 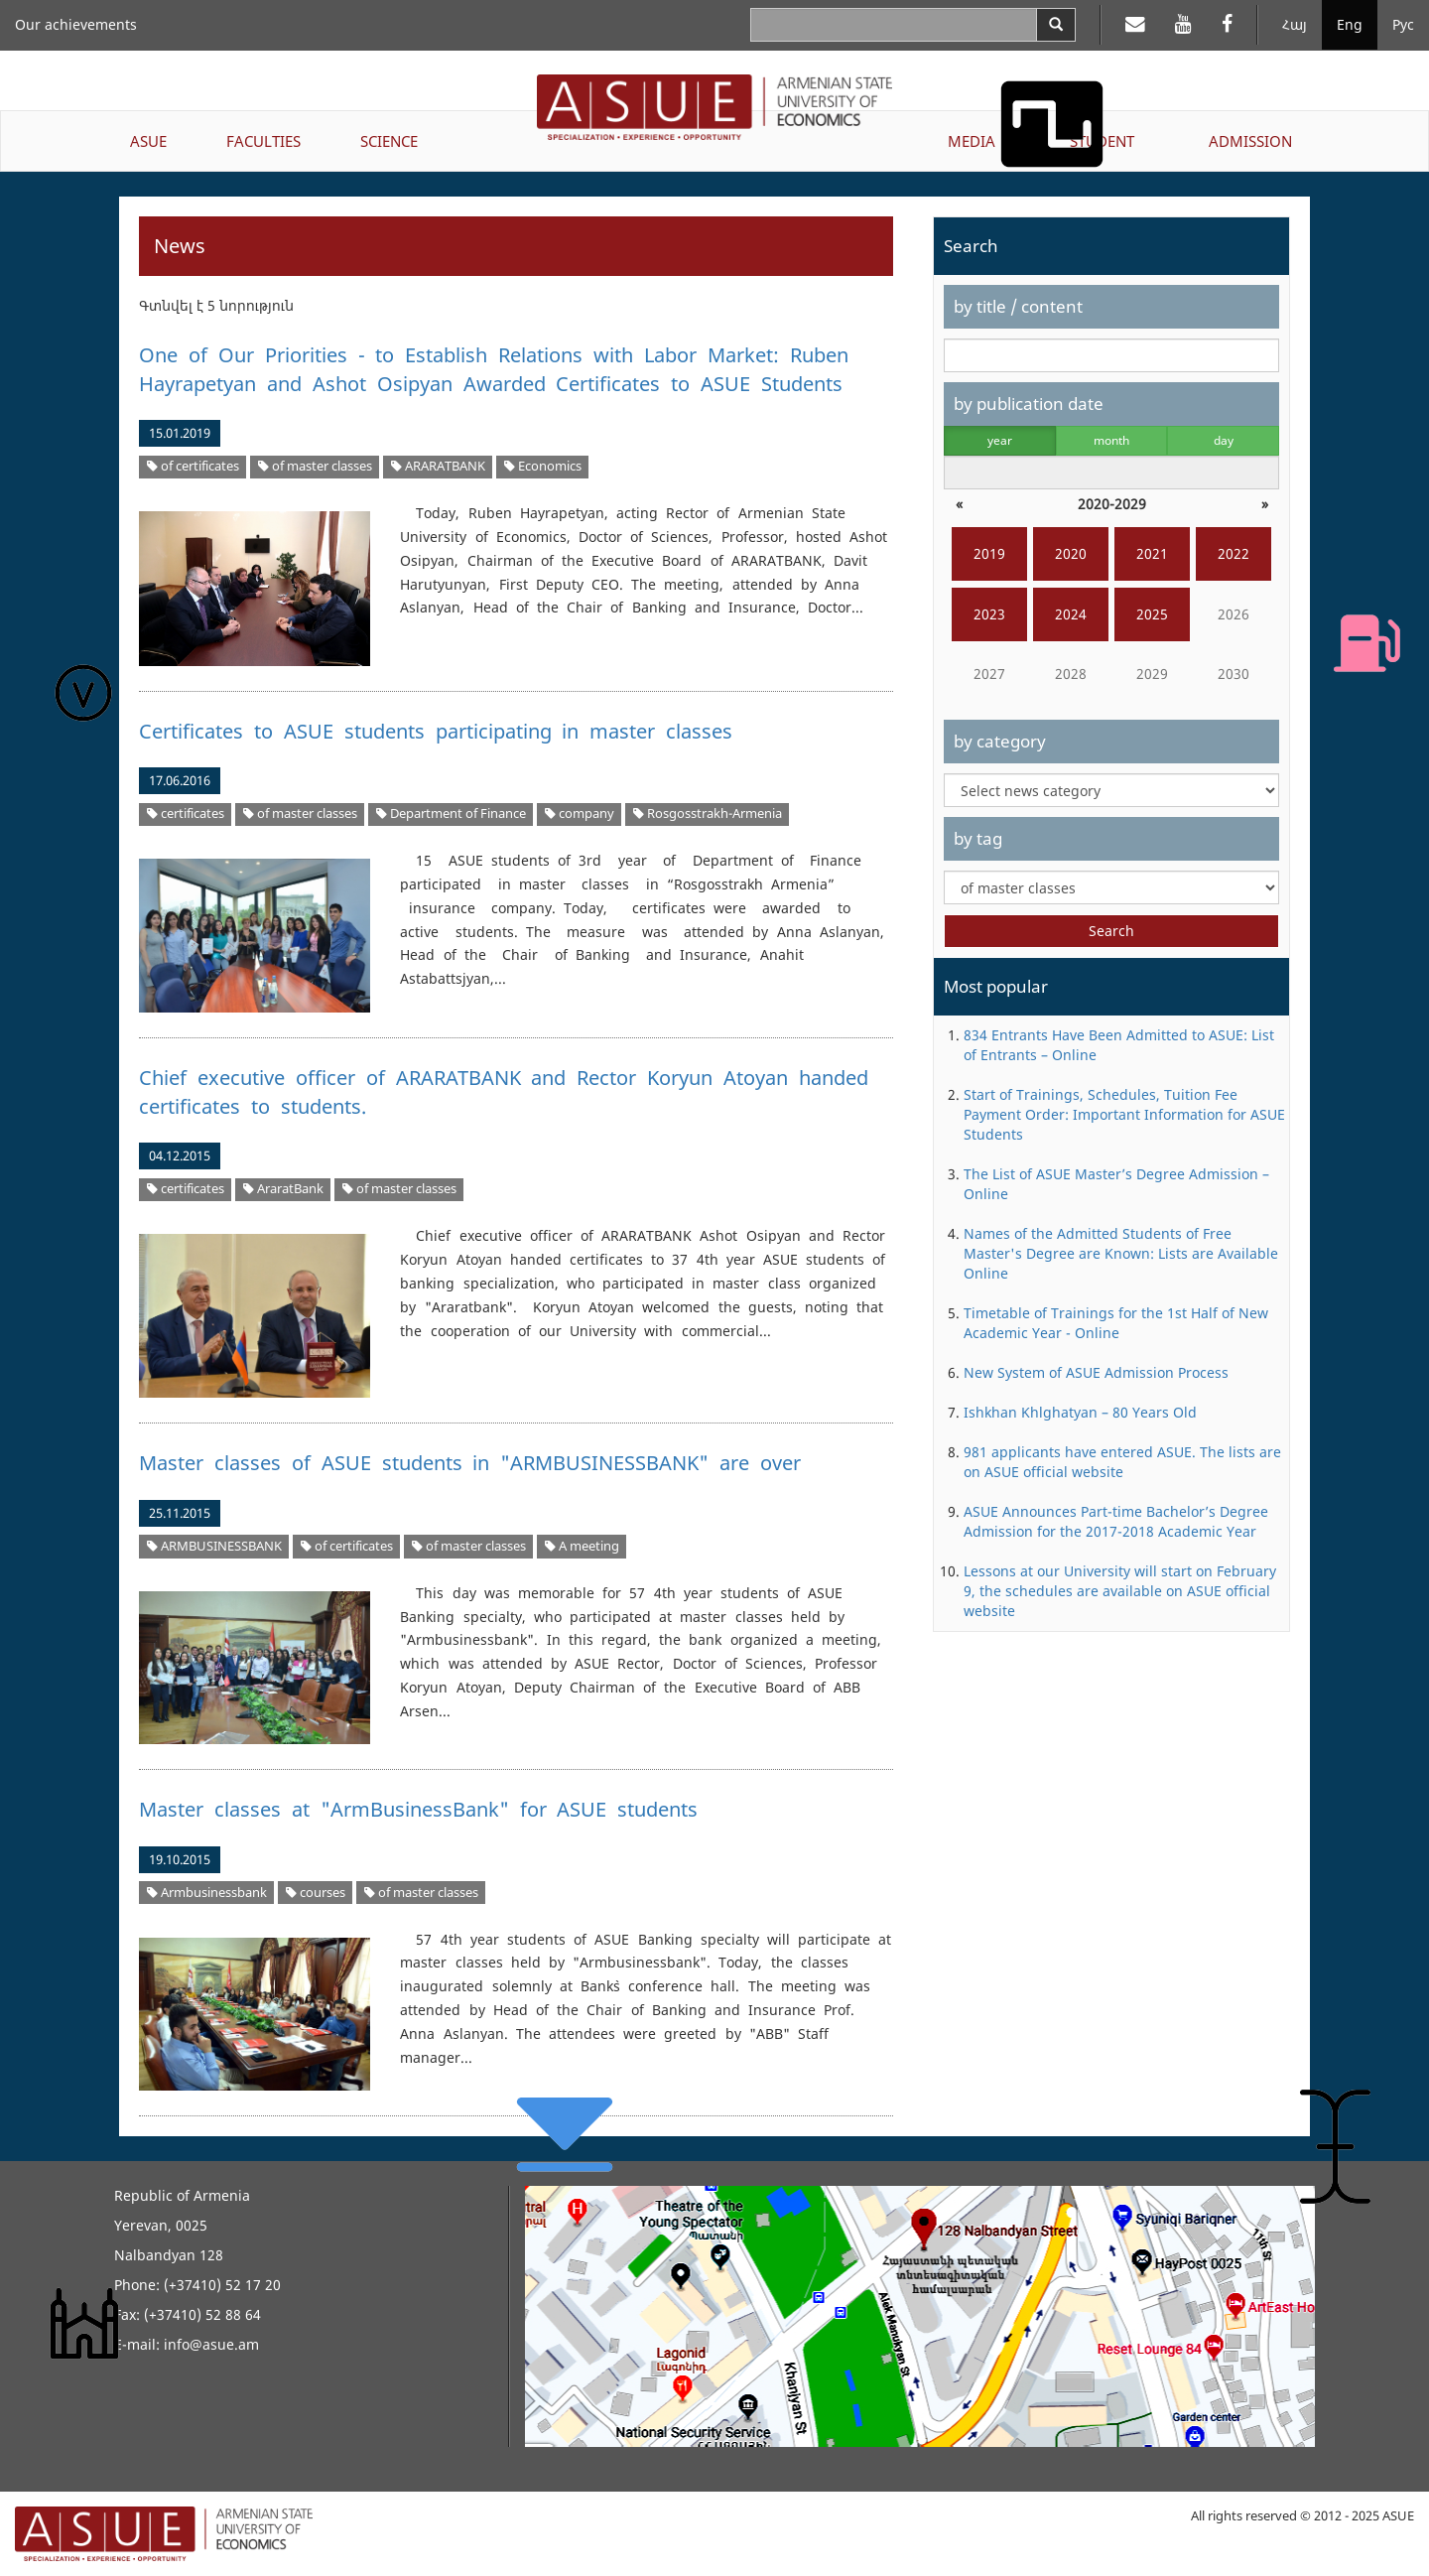 I want to click on toggle square wave audio signal, so click(x=1052, y=124).